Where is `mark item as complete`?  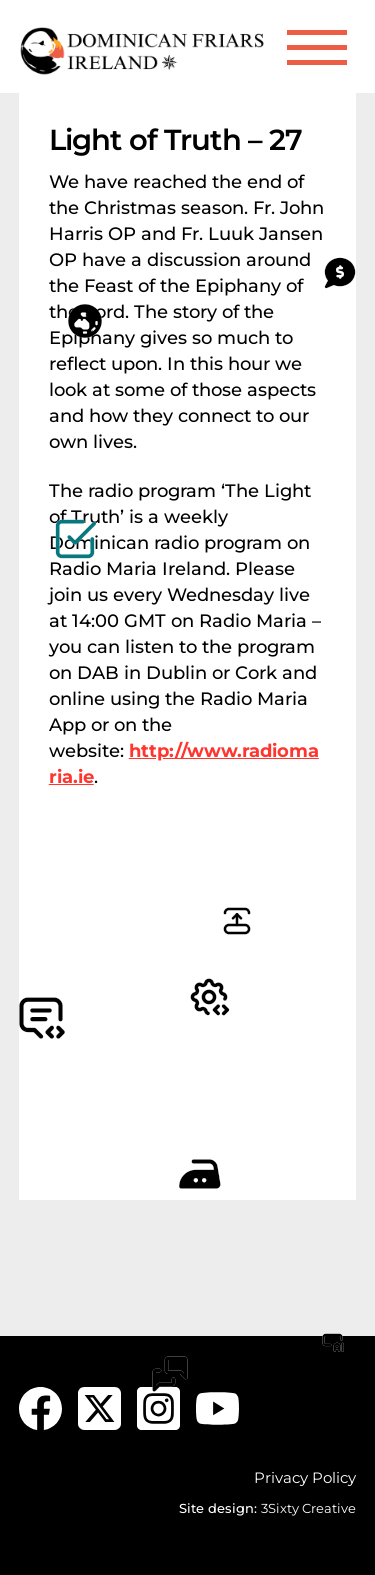 mark item as complete is located at coordinates (75, 539).